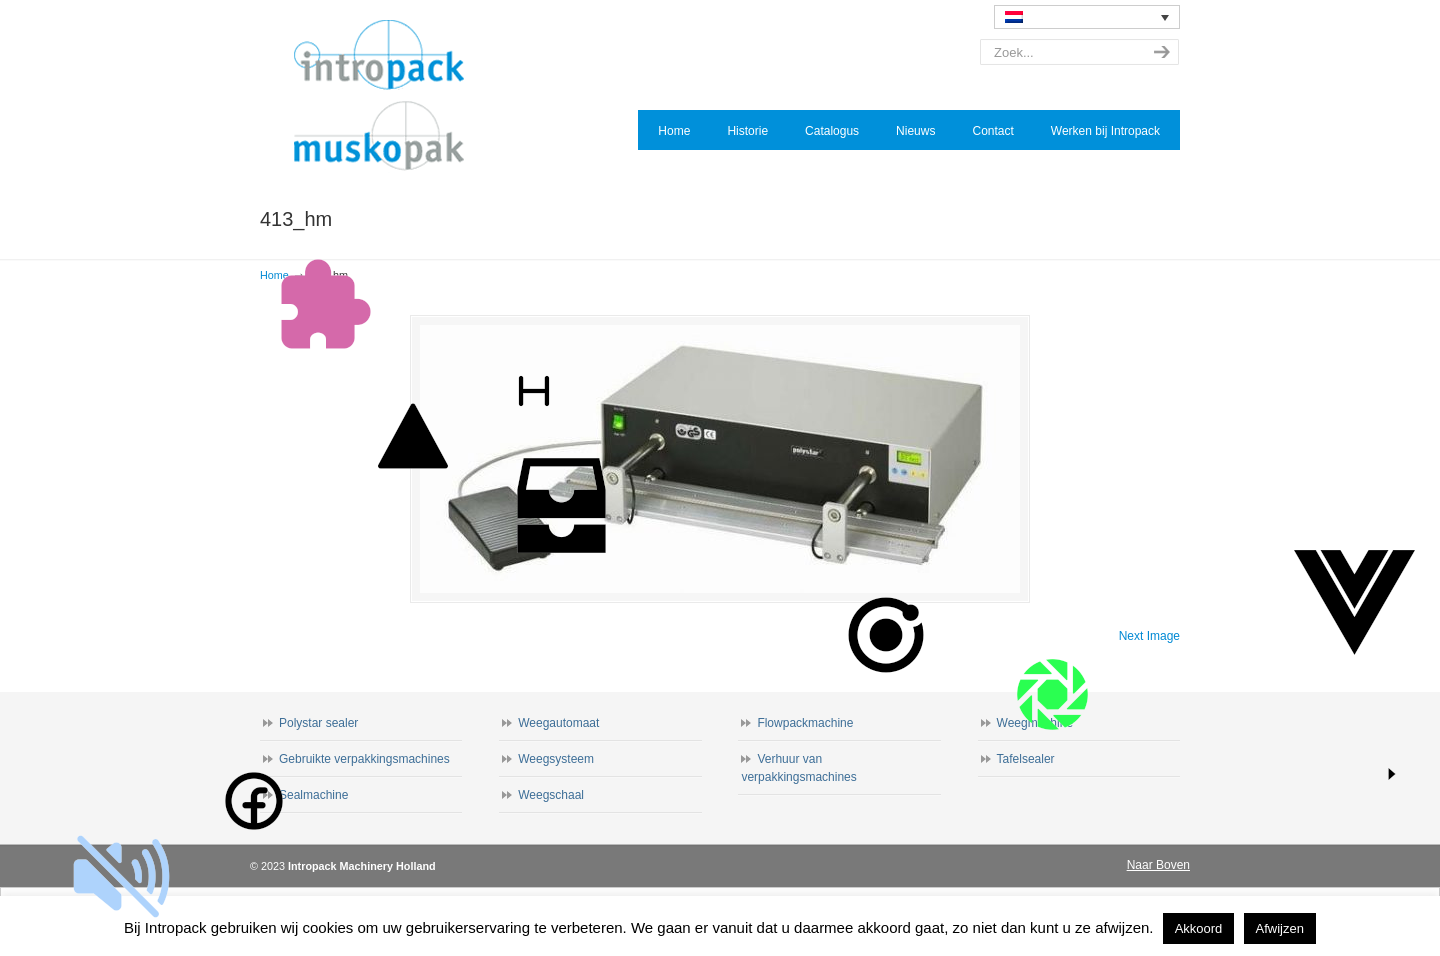 This screenshot has height=956, width=1440. I want to click on manage browser extensions, so click(326, 304).